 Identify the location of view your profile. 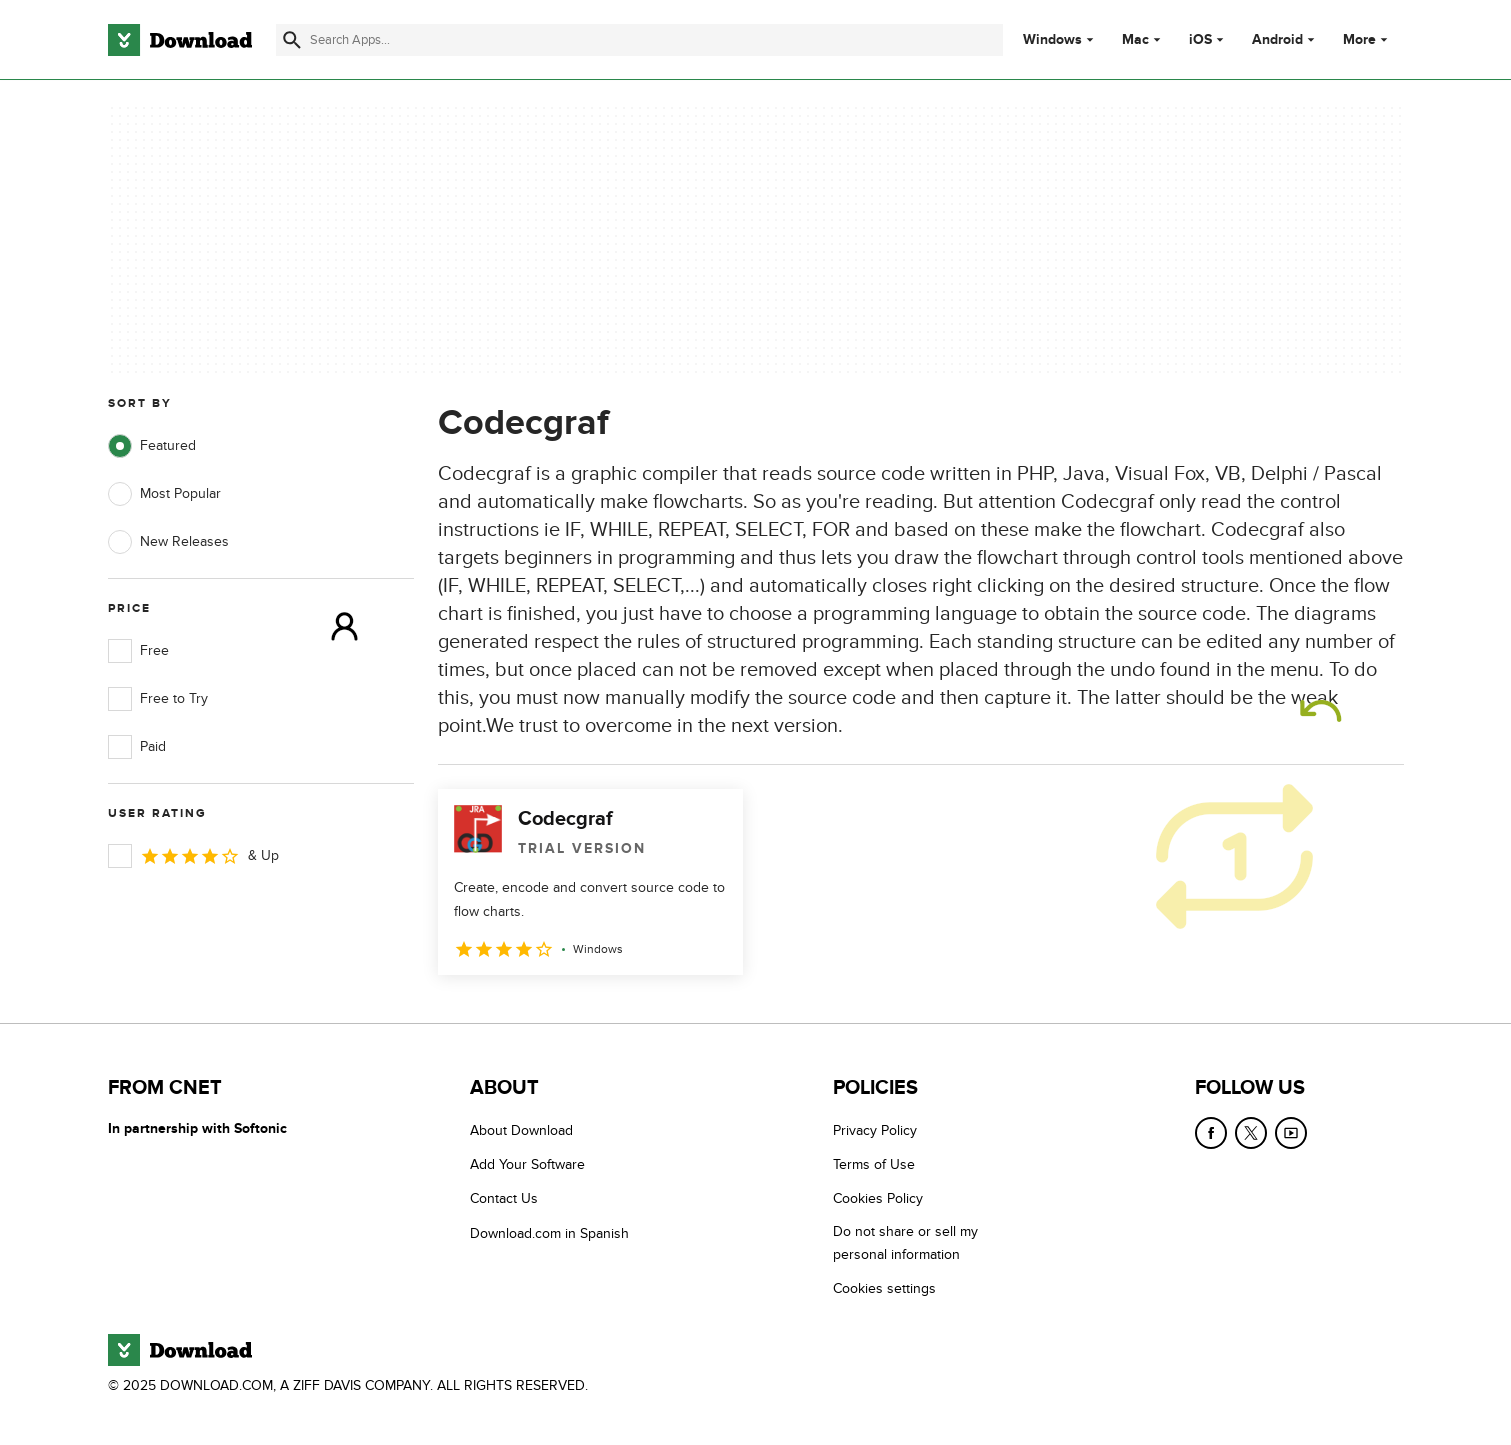
(344, 627).